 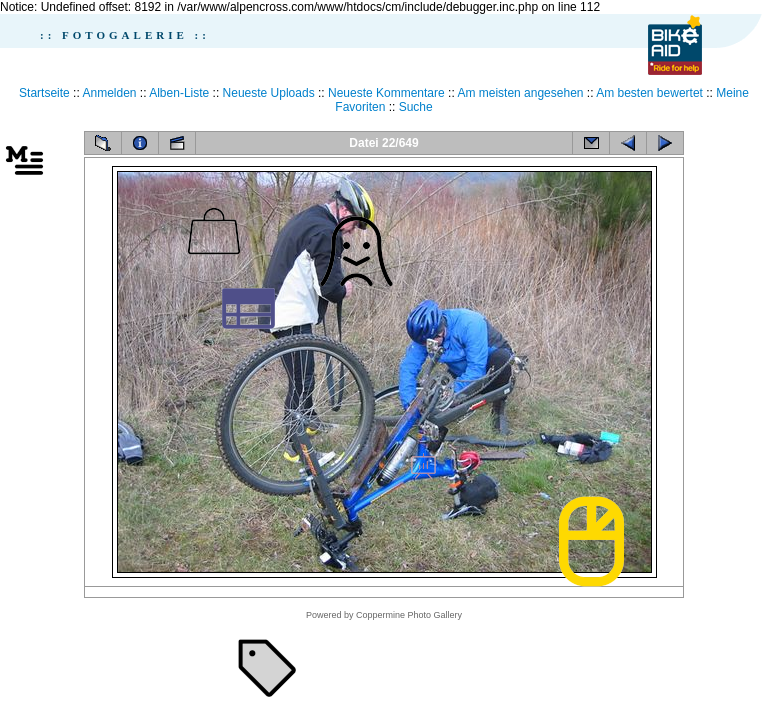 I want to click on indicates linux operating system compatibility, so click(x=356, y=255).